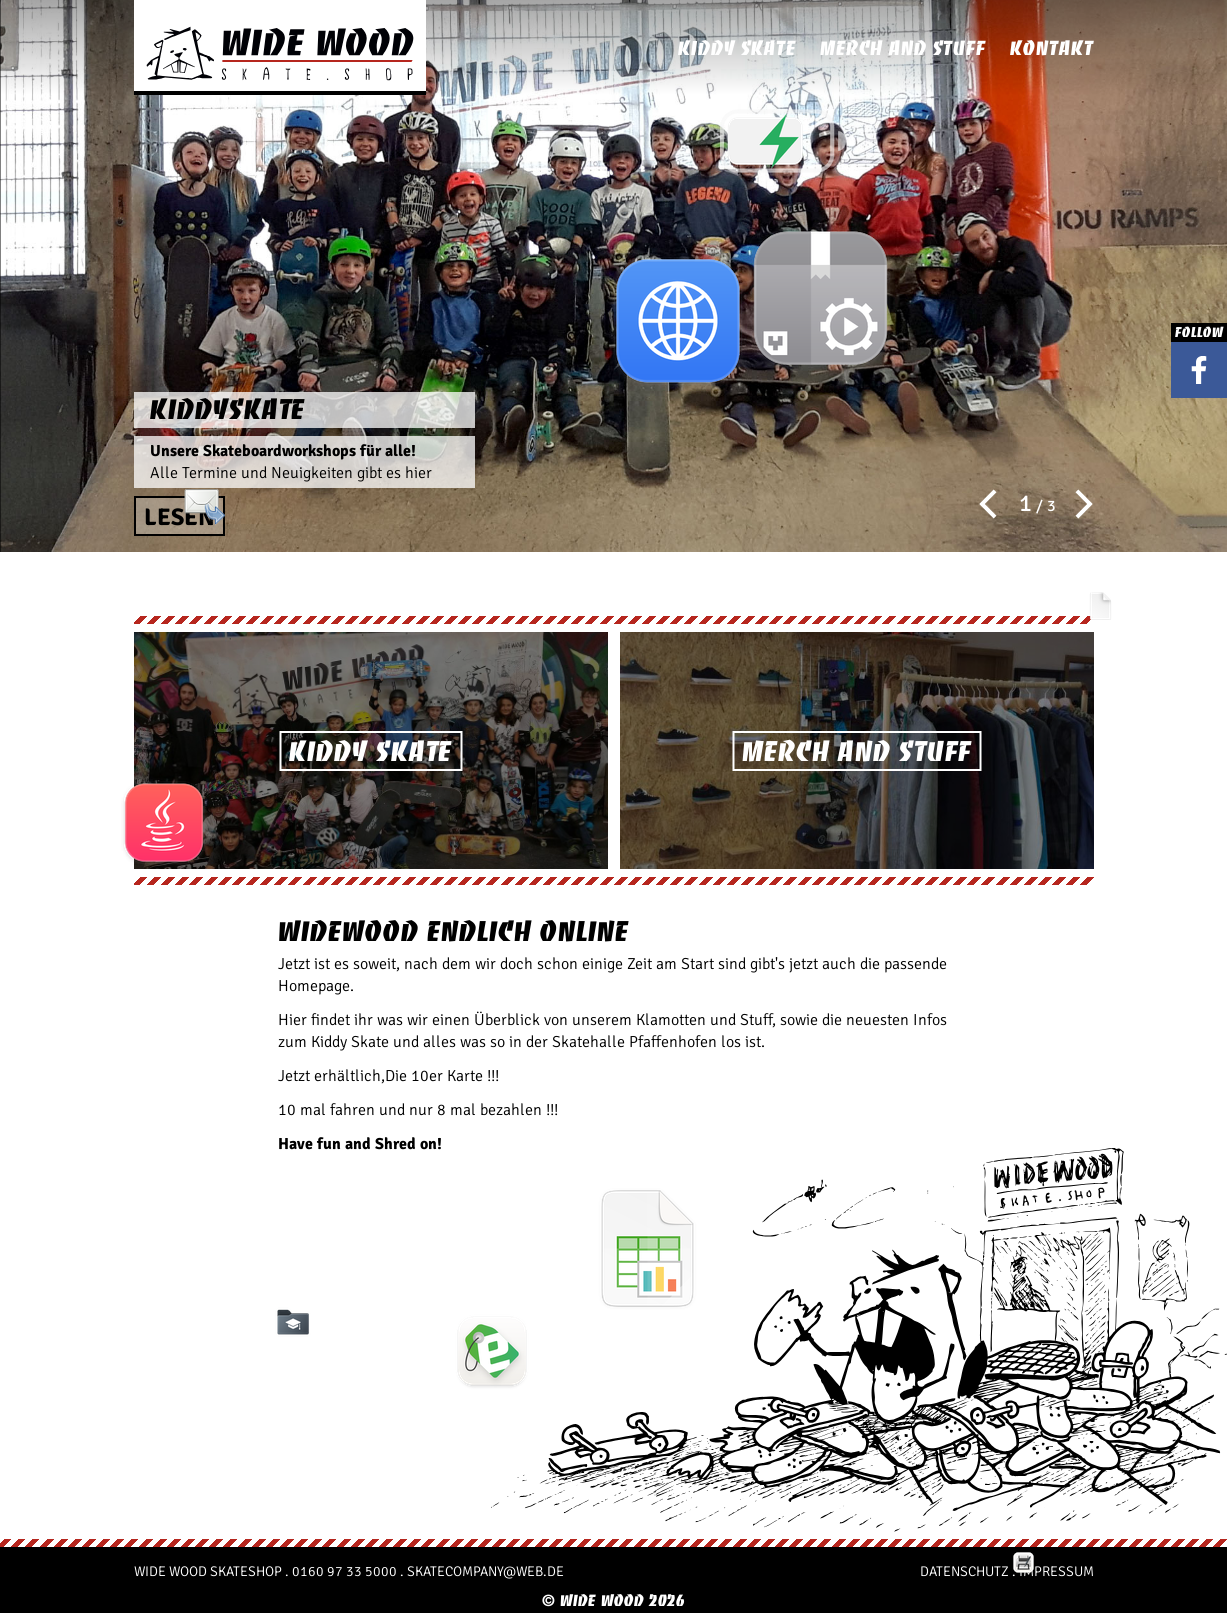  Describe the element at coordinates (647, 1248) in the screenshot. I see `open a spreadsheet file` at that location.